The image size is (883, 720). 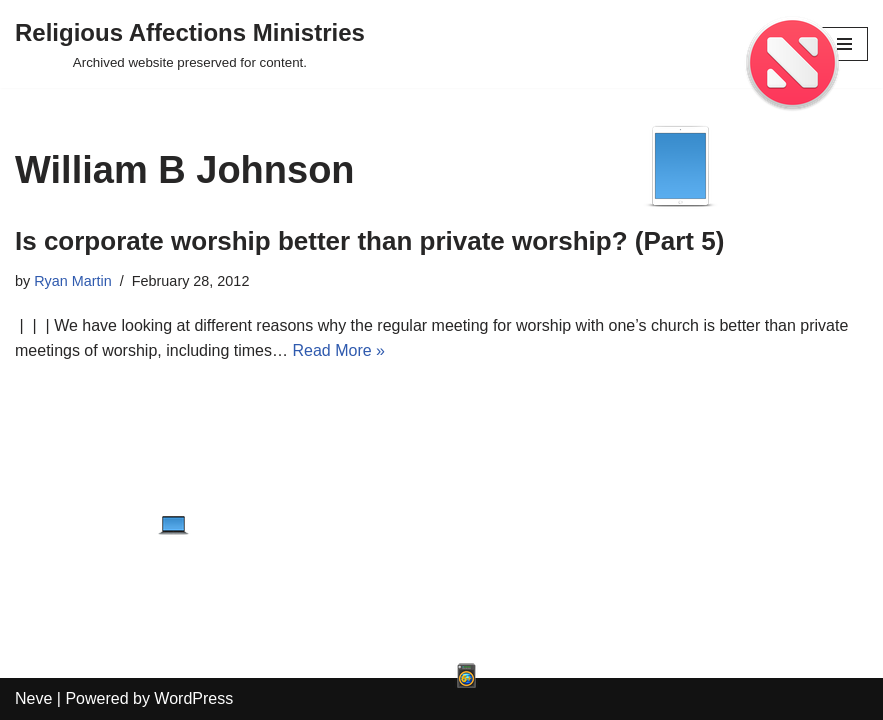 I want to click on represents this macbook device in system settings, so click(x=173, y=522).